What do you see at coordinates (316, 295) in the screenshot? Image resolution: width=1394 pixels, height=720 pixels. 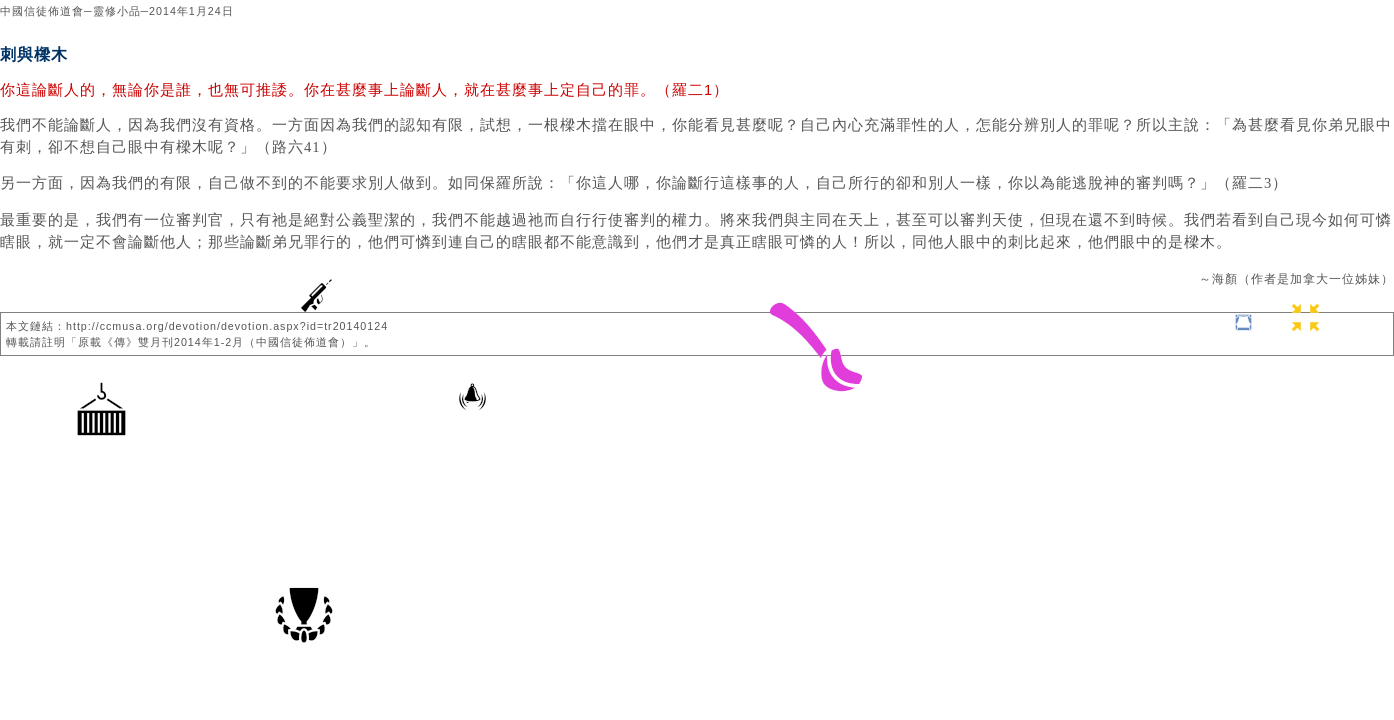 I see `select the FAMAS assault rifle weapon` at bounding box center [316, 295].